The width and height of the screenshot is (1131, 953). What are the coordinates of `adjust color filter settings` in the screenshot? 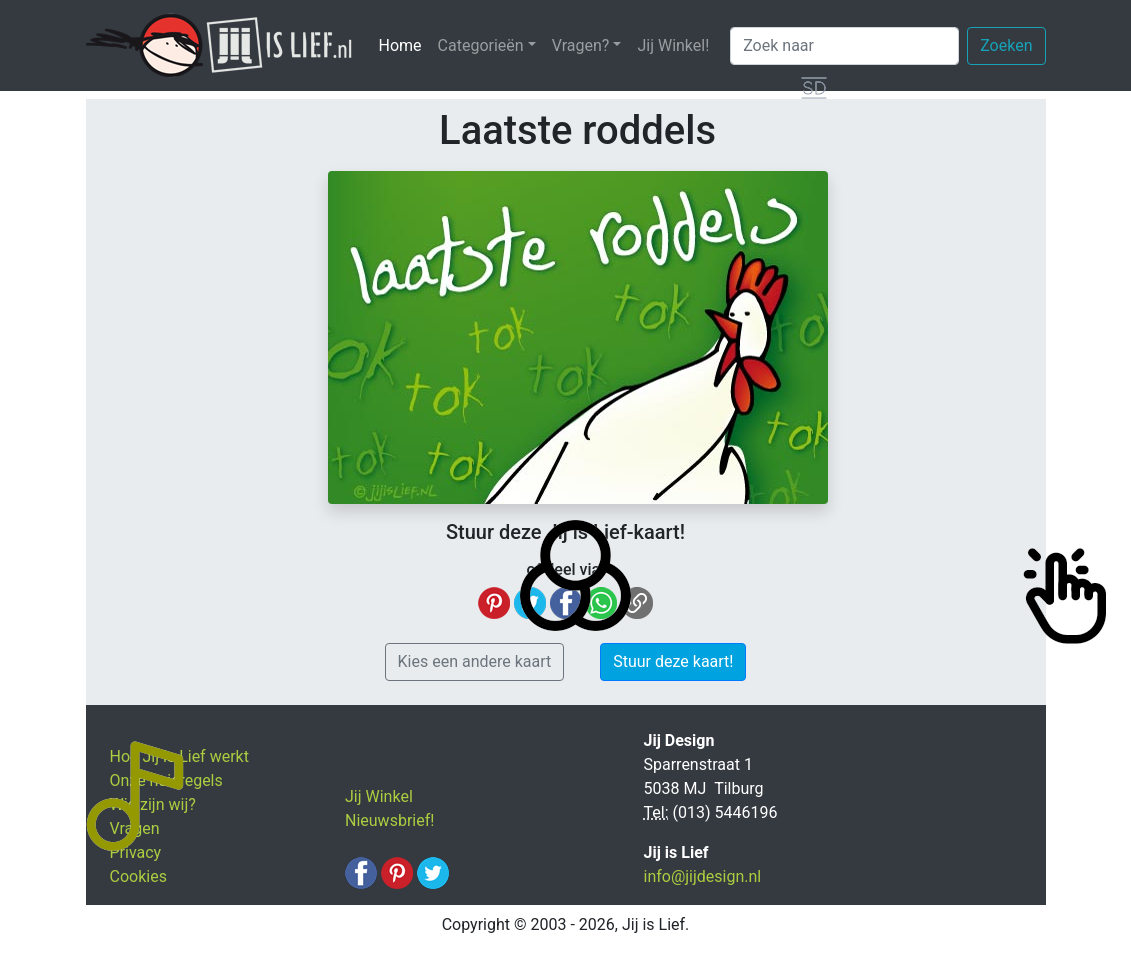 It's located at (575, 575).